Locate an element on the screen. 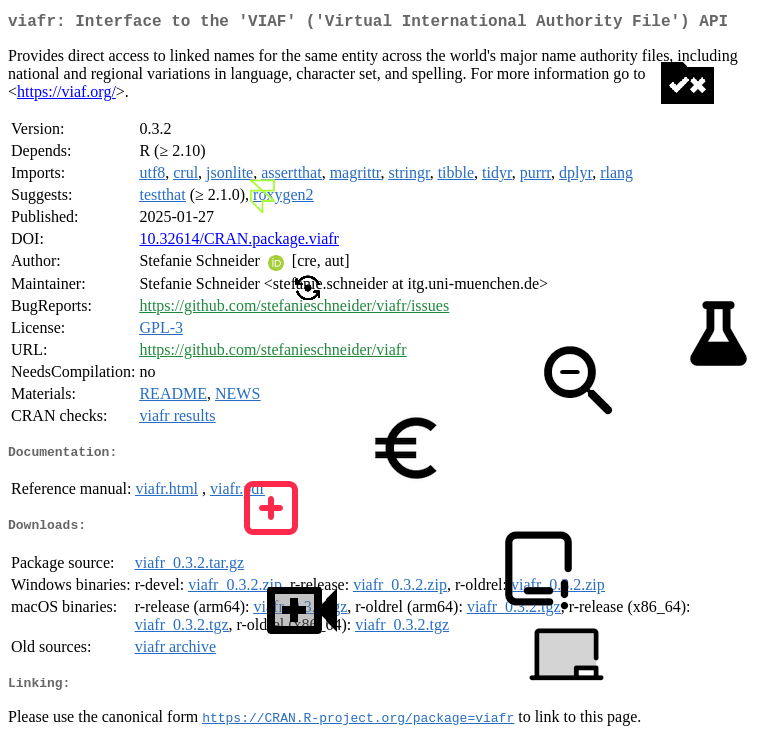 This screenshot has width=768, height=755. open framer app is located at coordinates (262, 194).